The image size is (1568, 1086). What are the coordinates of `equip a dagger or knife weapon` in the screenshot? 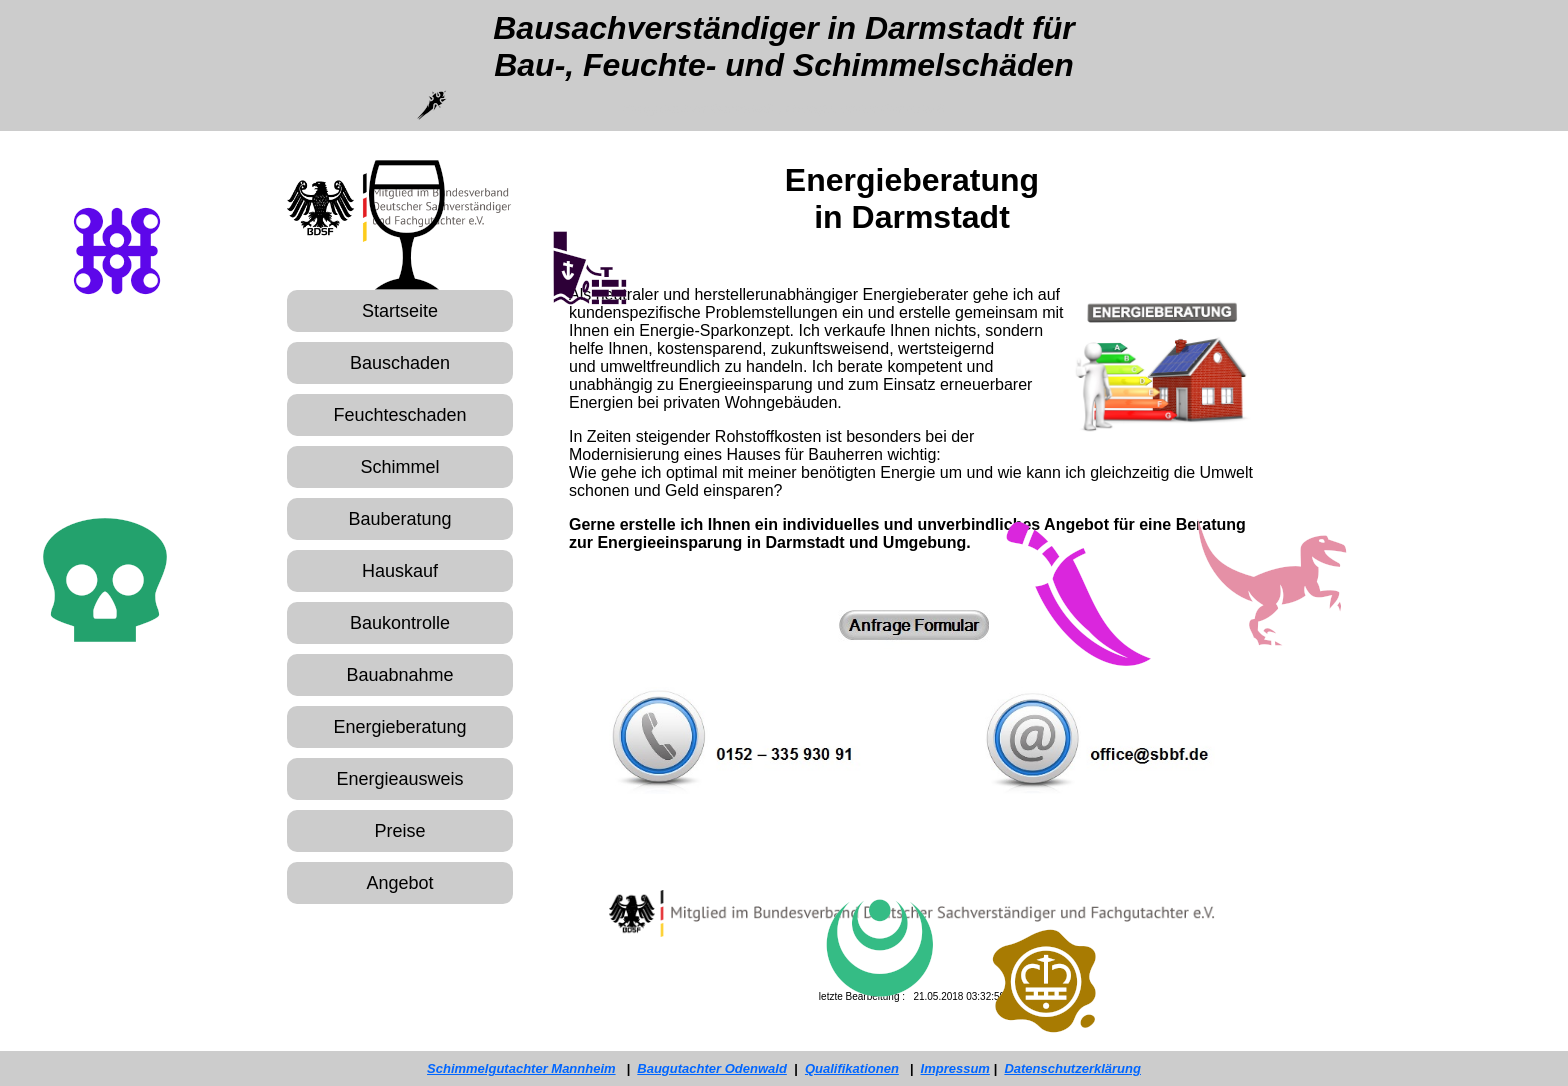 It's located at (1078, 594).